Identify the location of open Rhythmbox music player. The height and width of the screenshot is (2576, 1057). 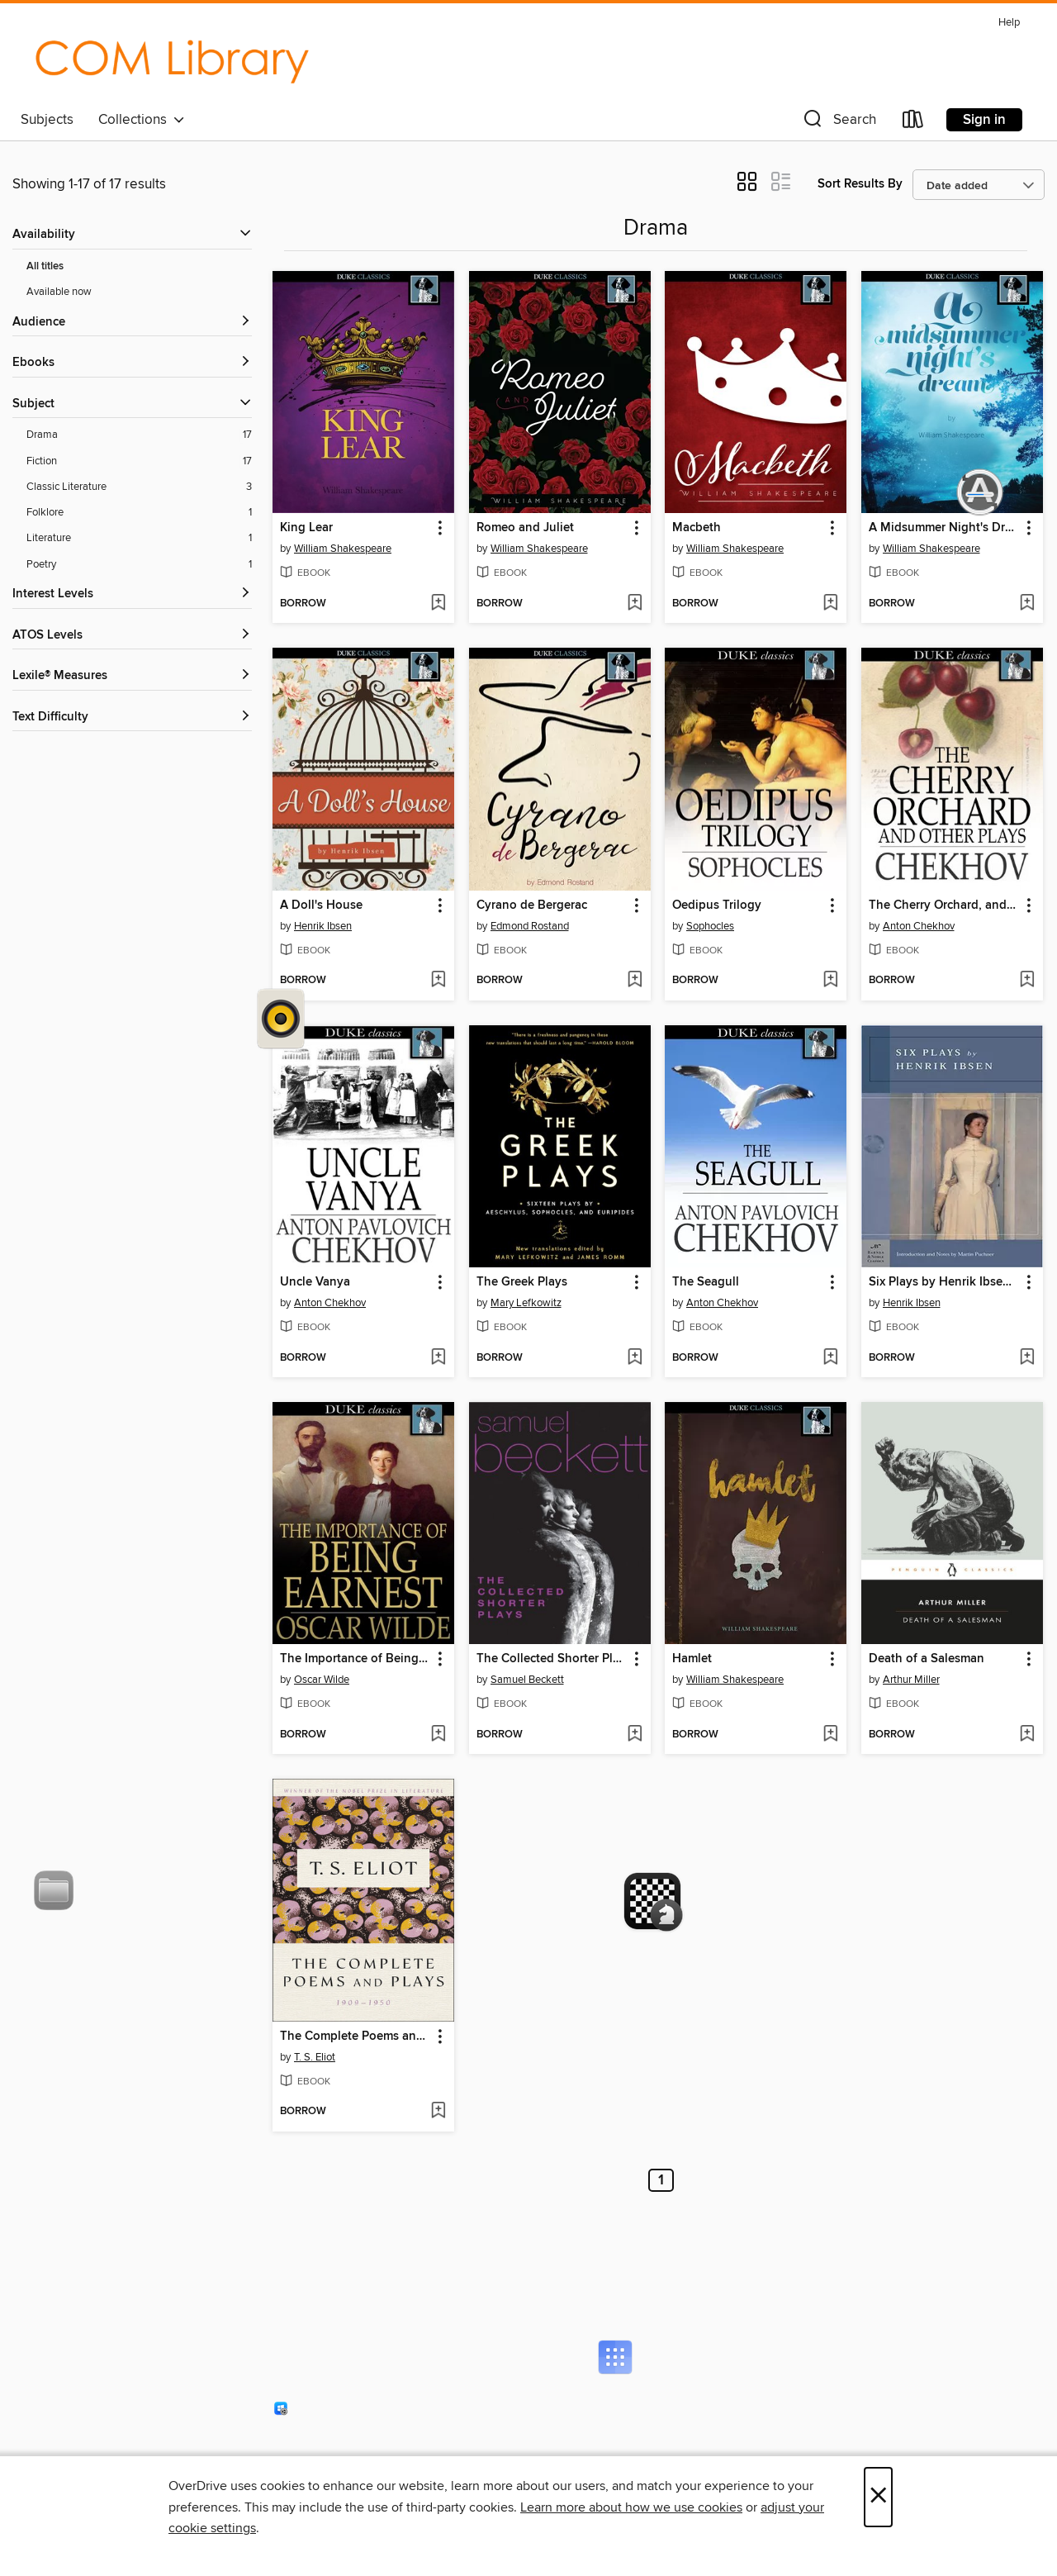
(281, 1019).